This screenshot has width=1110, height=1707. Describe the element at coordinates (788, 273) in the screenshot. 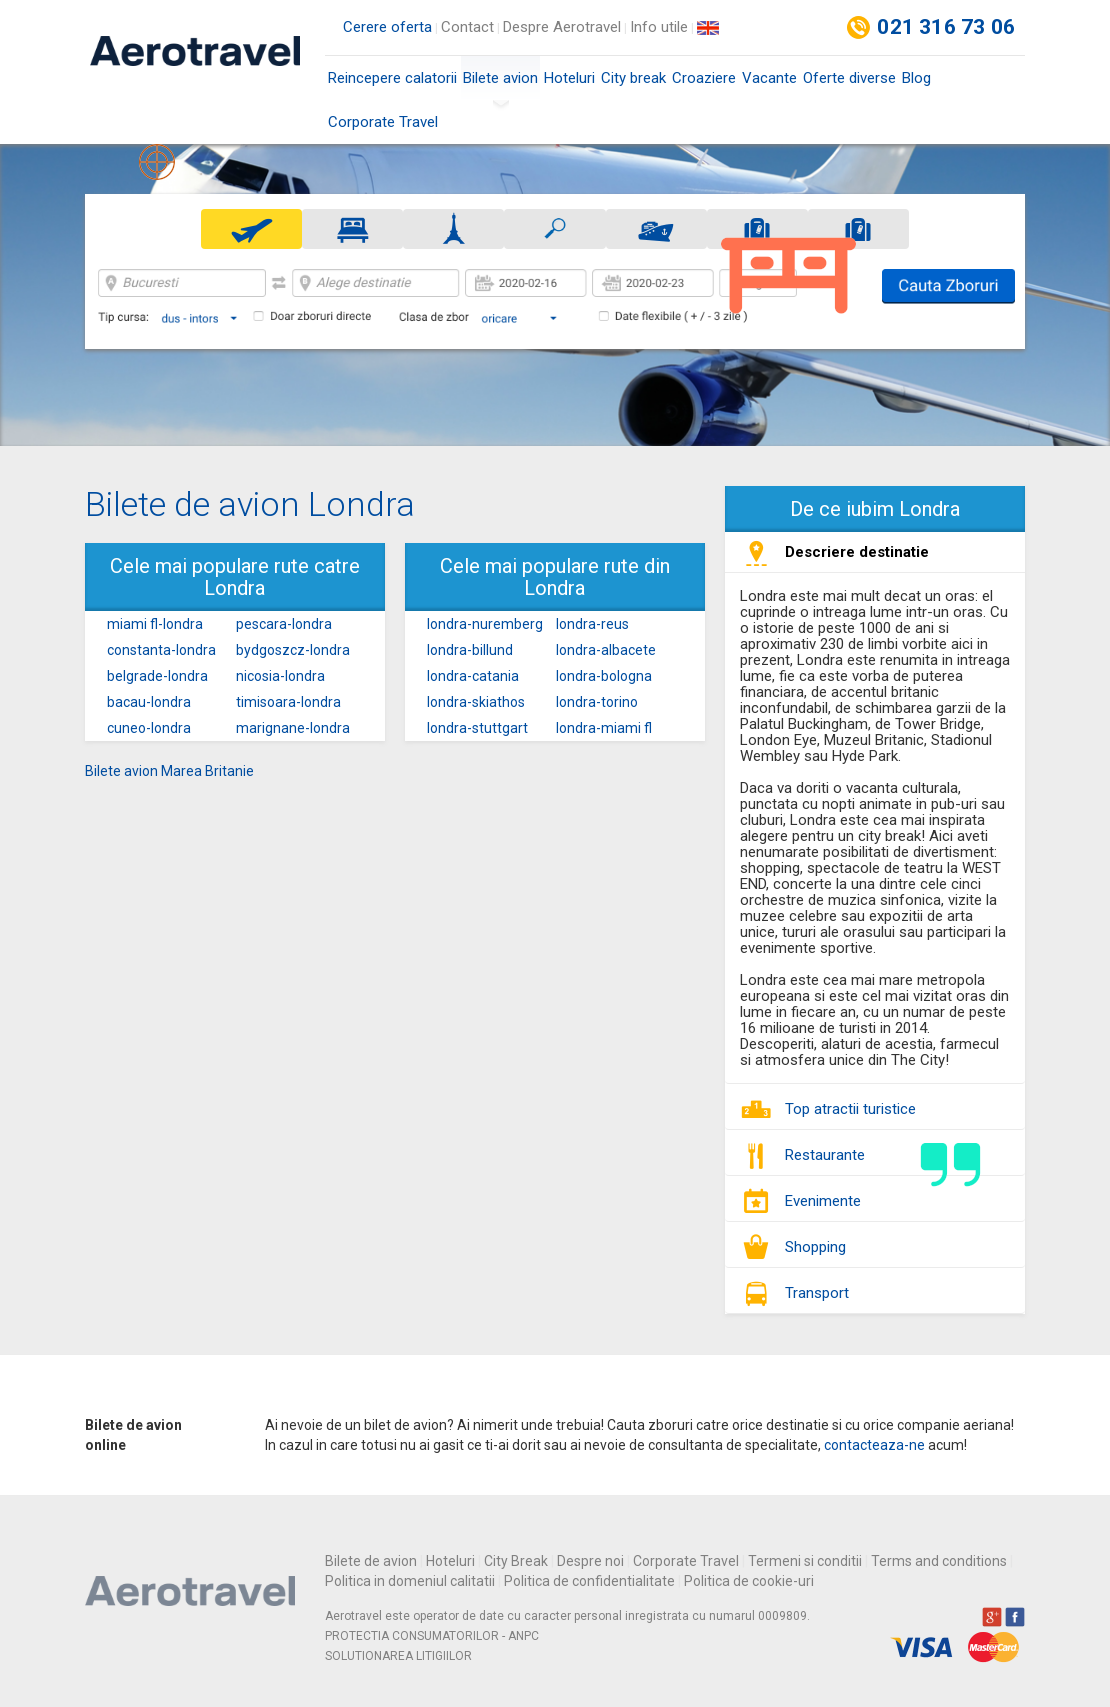

I see `access workspace or desk settings` at that location.